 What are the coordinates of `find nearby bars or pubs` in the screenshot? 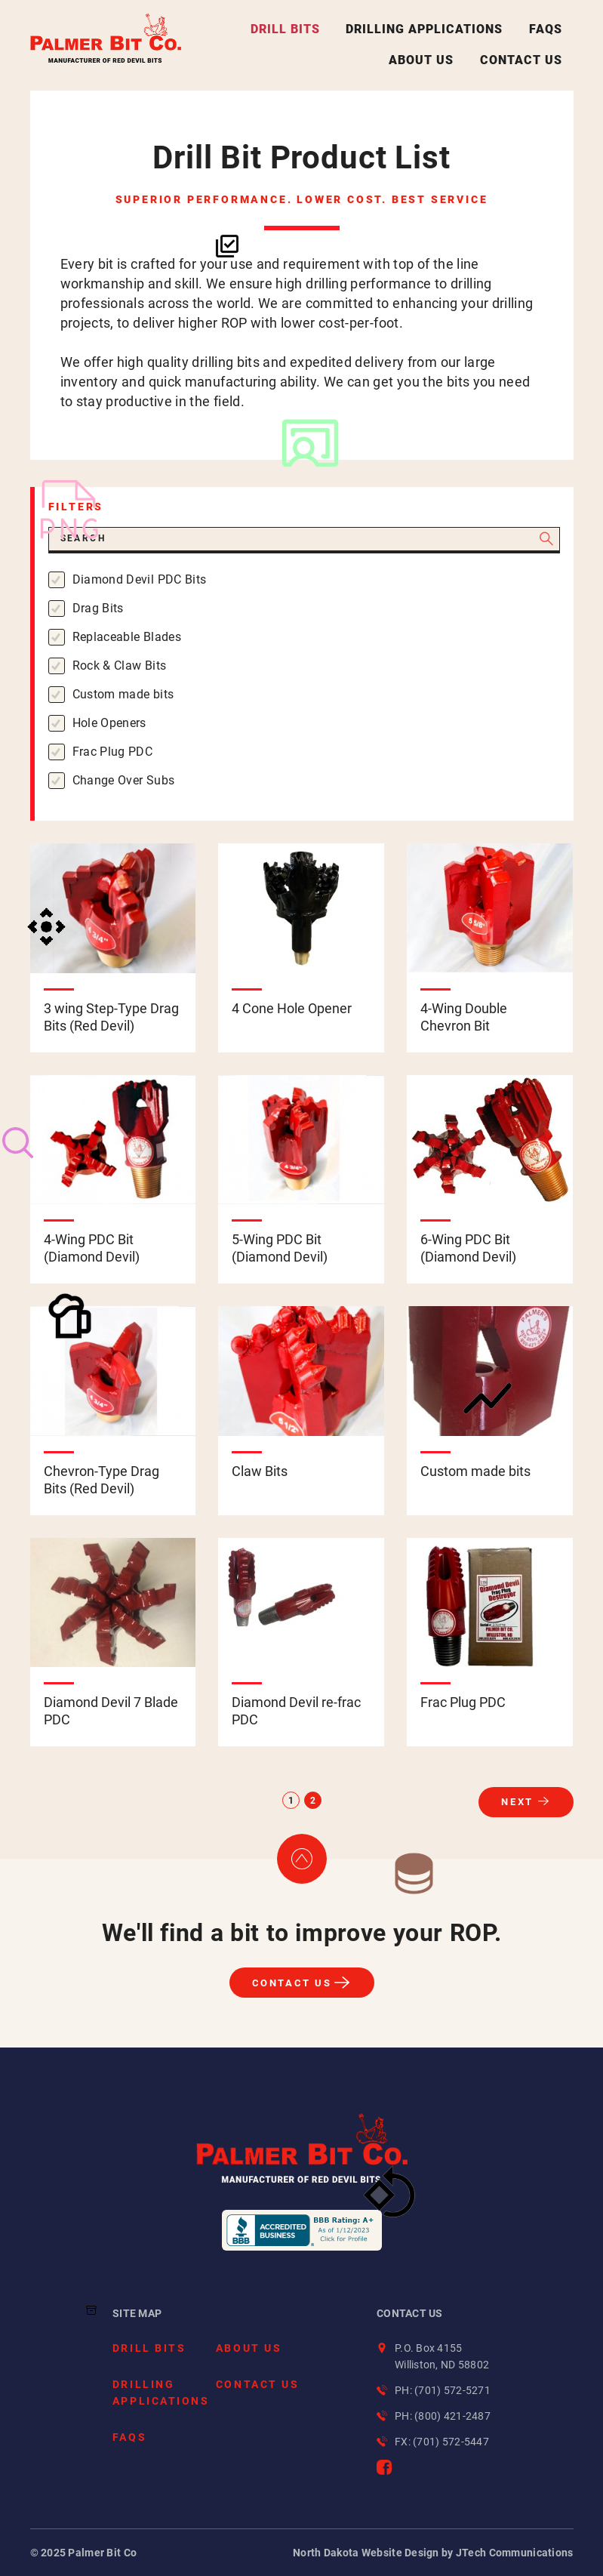 It's located at (69, 1317).